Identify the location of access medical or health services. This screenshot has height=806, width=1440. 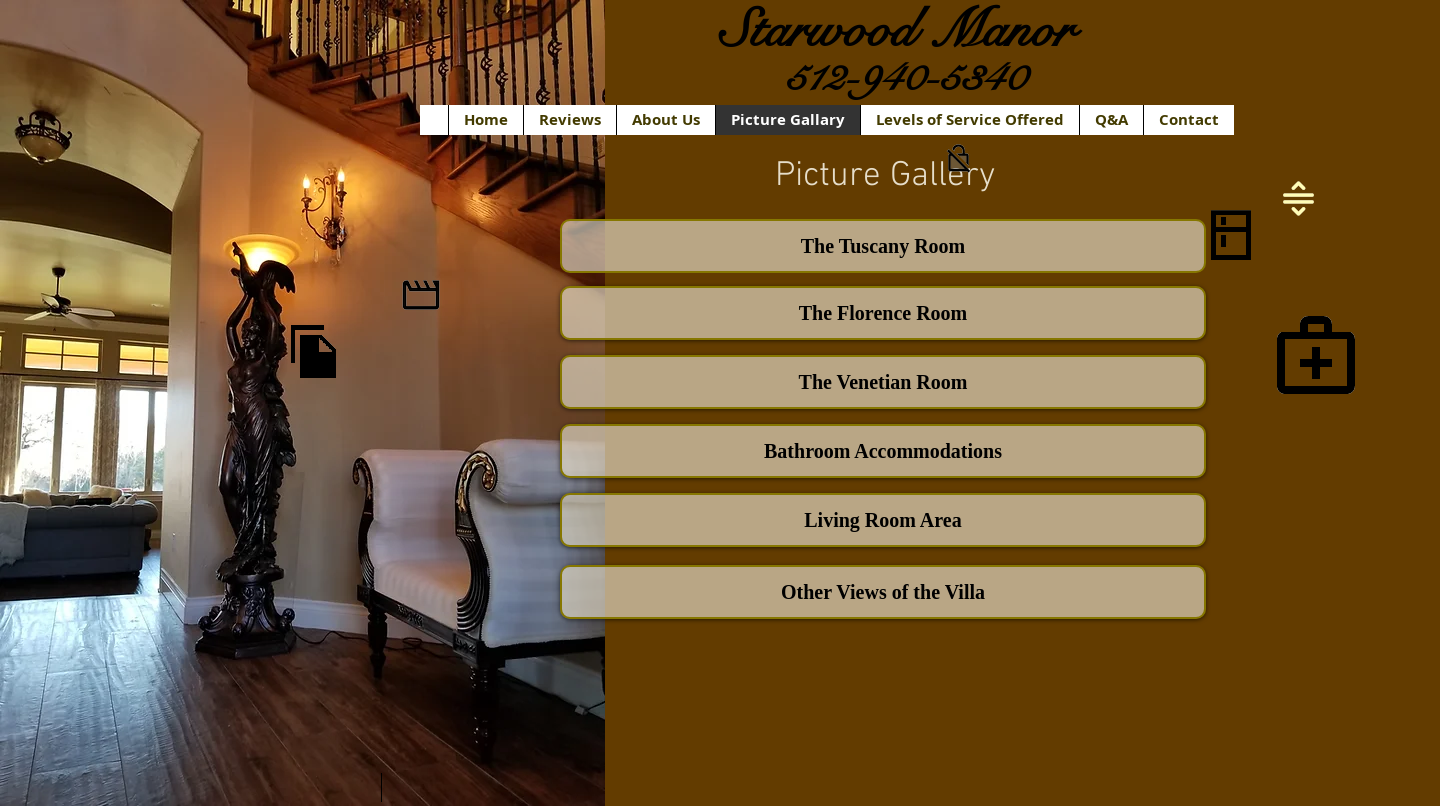
(1316, 355).